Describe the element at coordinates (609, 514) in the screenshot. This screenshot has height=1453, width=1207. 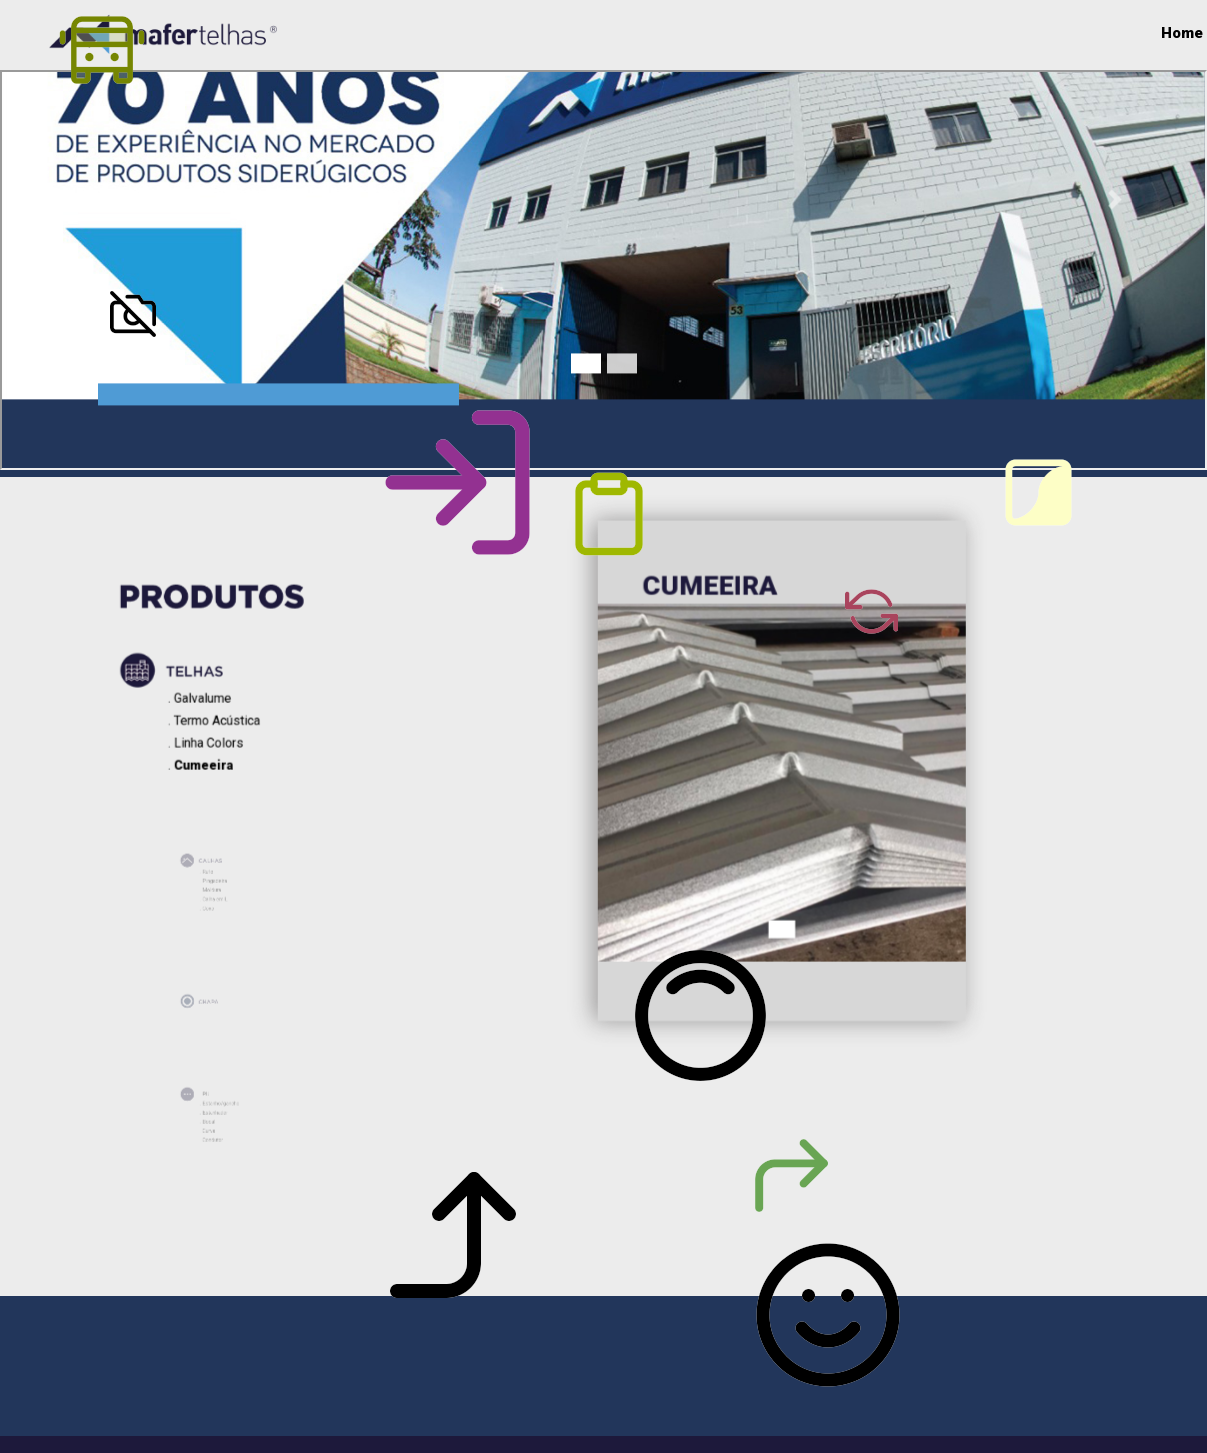
I see `copy to clipboard` at that location.